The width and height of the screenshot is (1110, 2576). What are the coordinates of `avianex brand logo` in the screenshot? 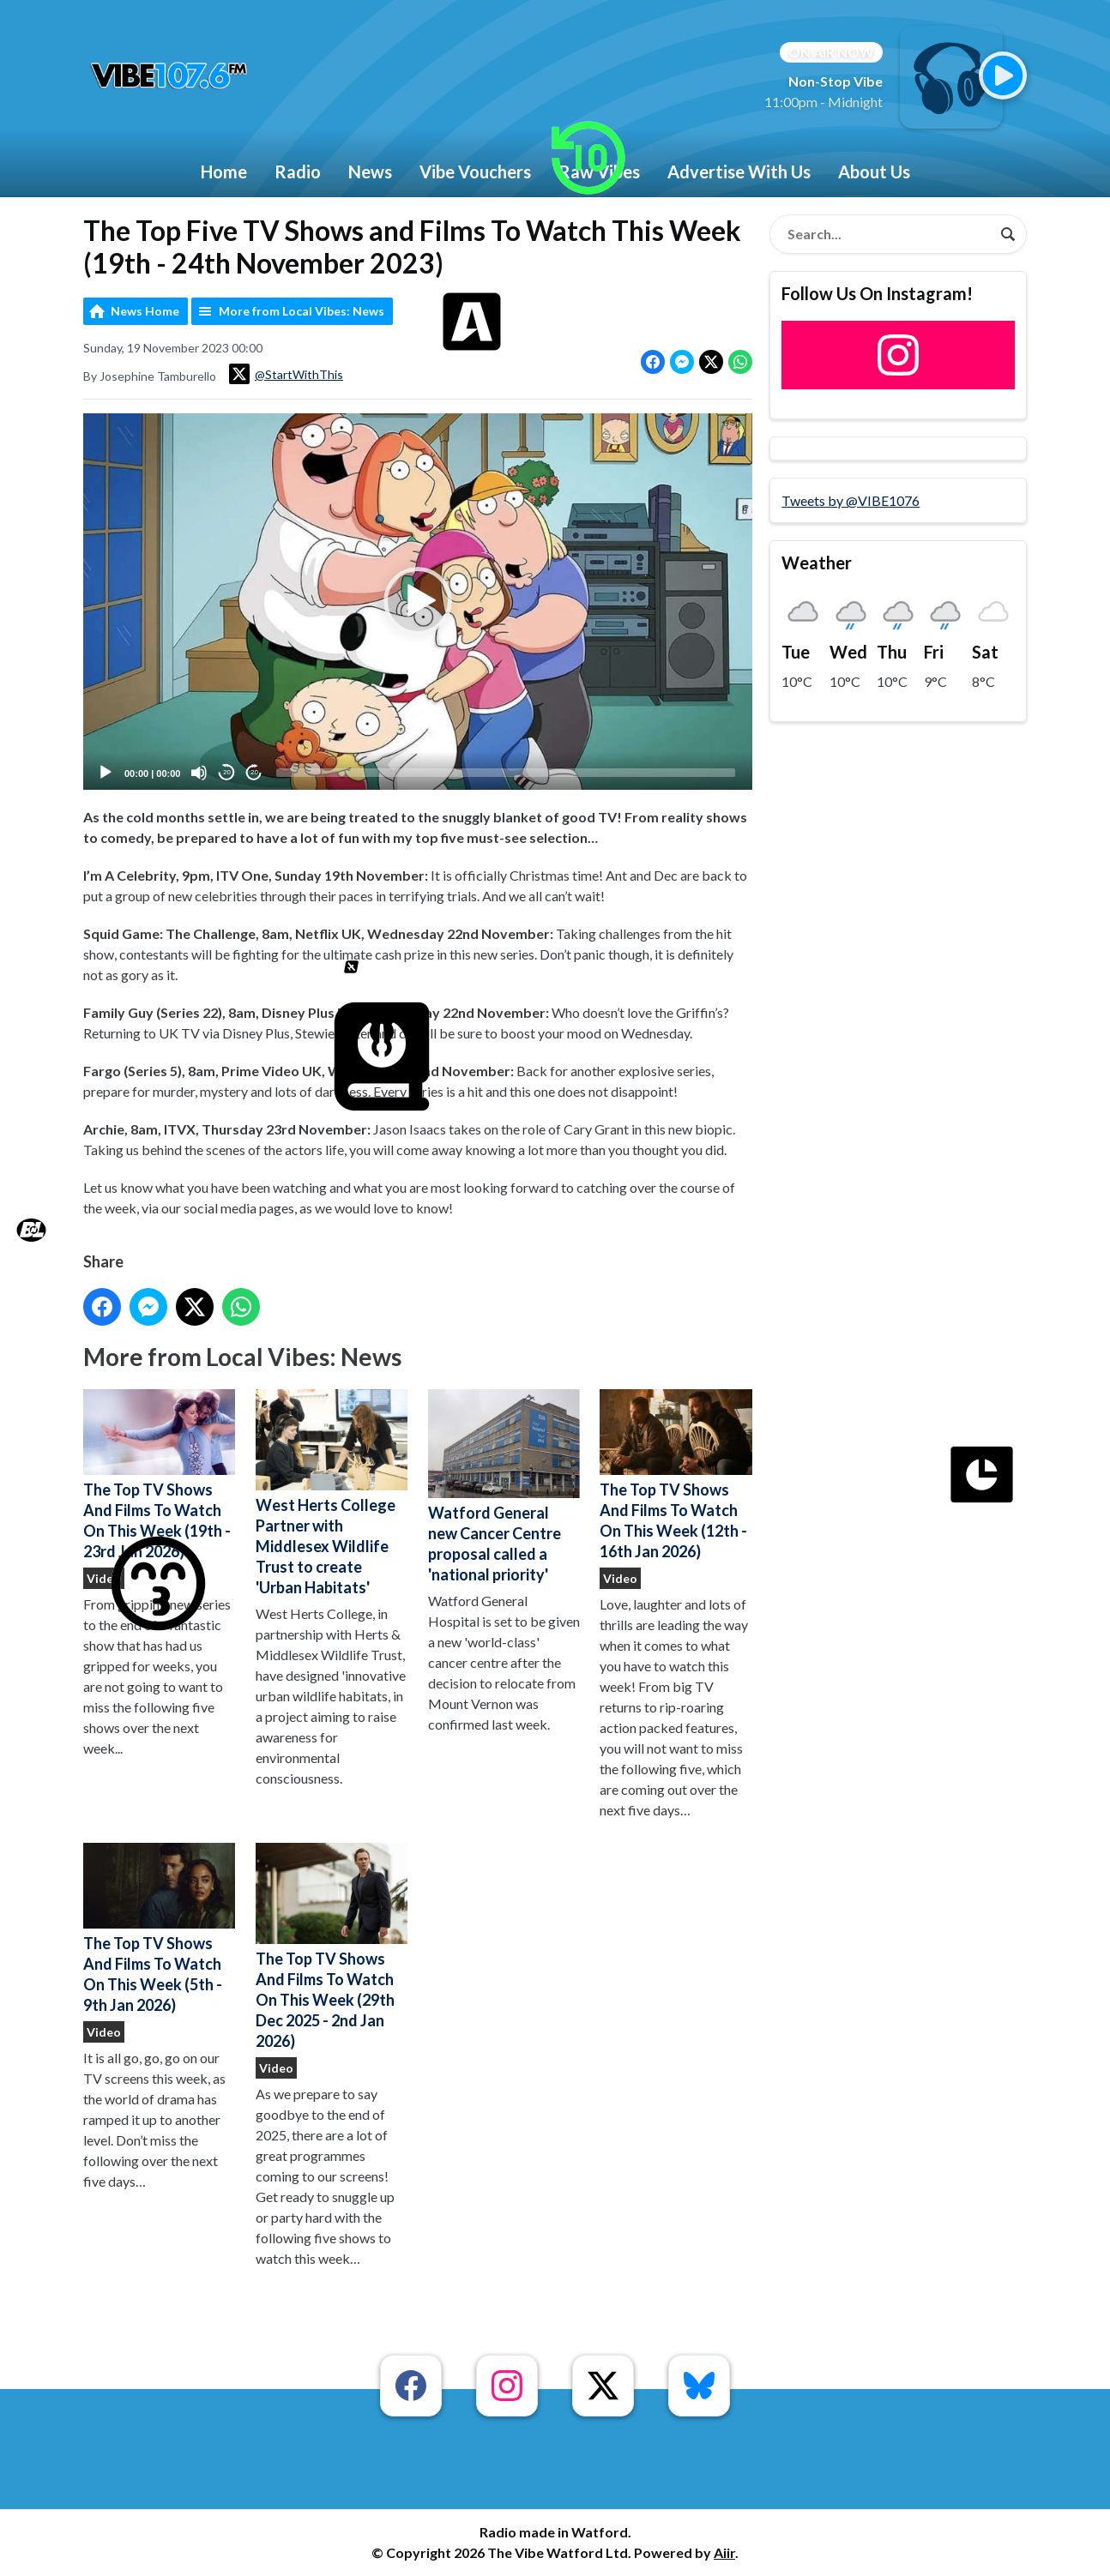 It's located at (351, 966).